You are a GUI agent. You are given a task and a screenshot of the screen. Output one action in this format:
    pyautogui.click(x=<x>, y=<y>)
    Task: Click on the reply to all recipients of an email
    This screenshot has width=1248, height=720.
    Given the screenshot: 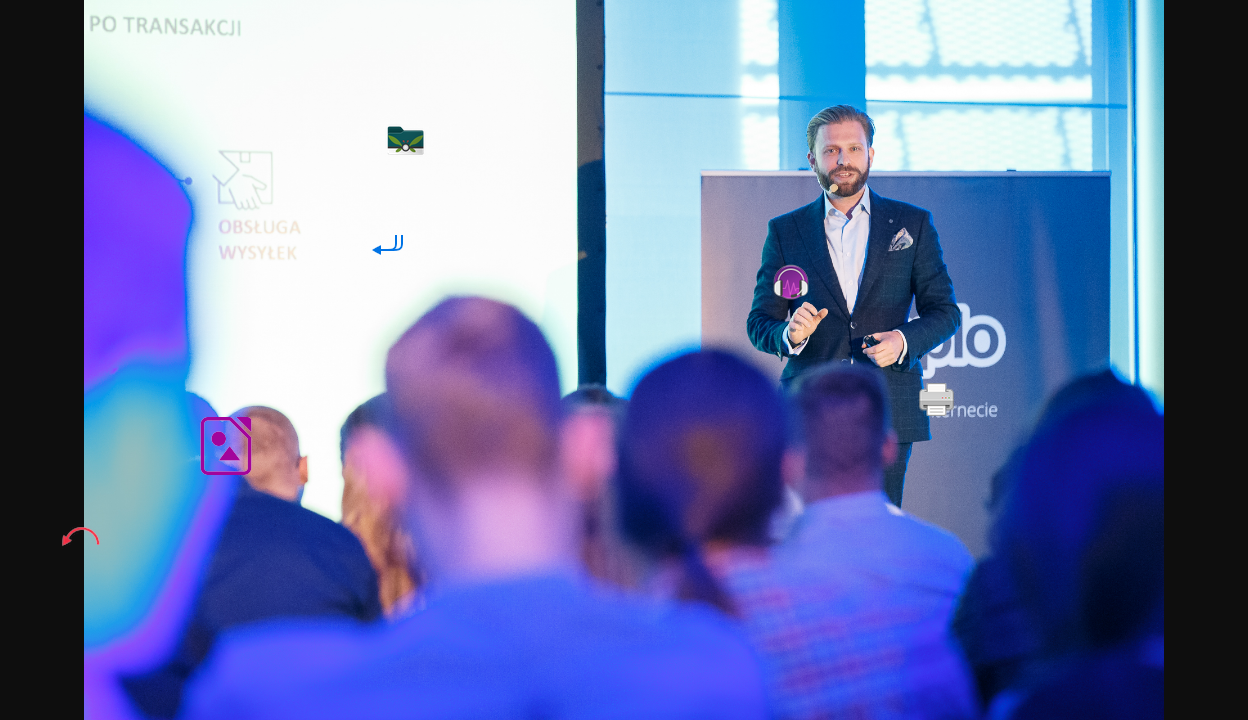 What is the action you would take?
    pyautogui.click(x=387, y=243)
    